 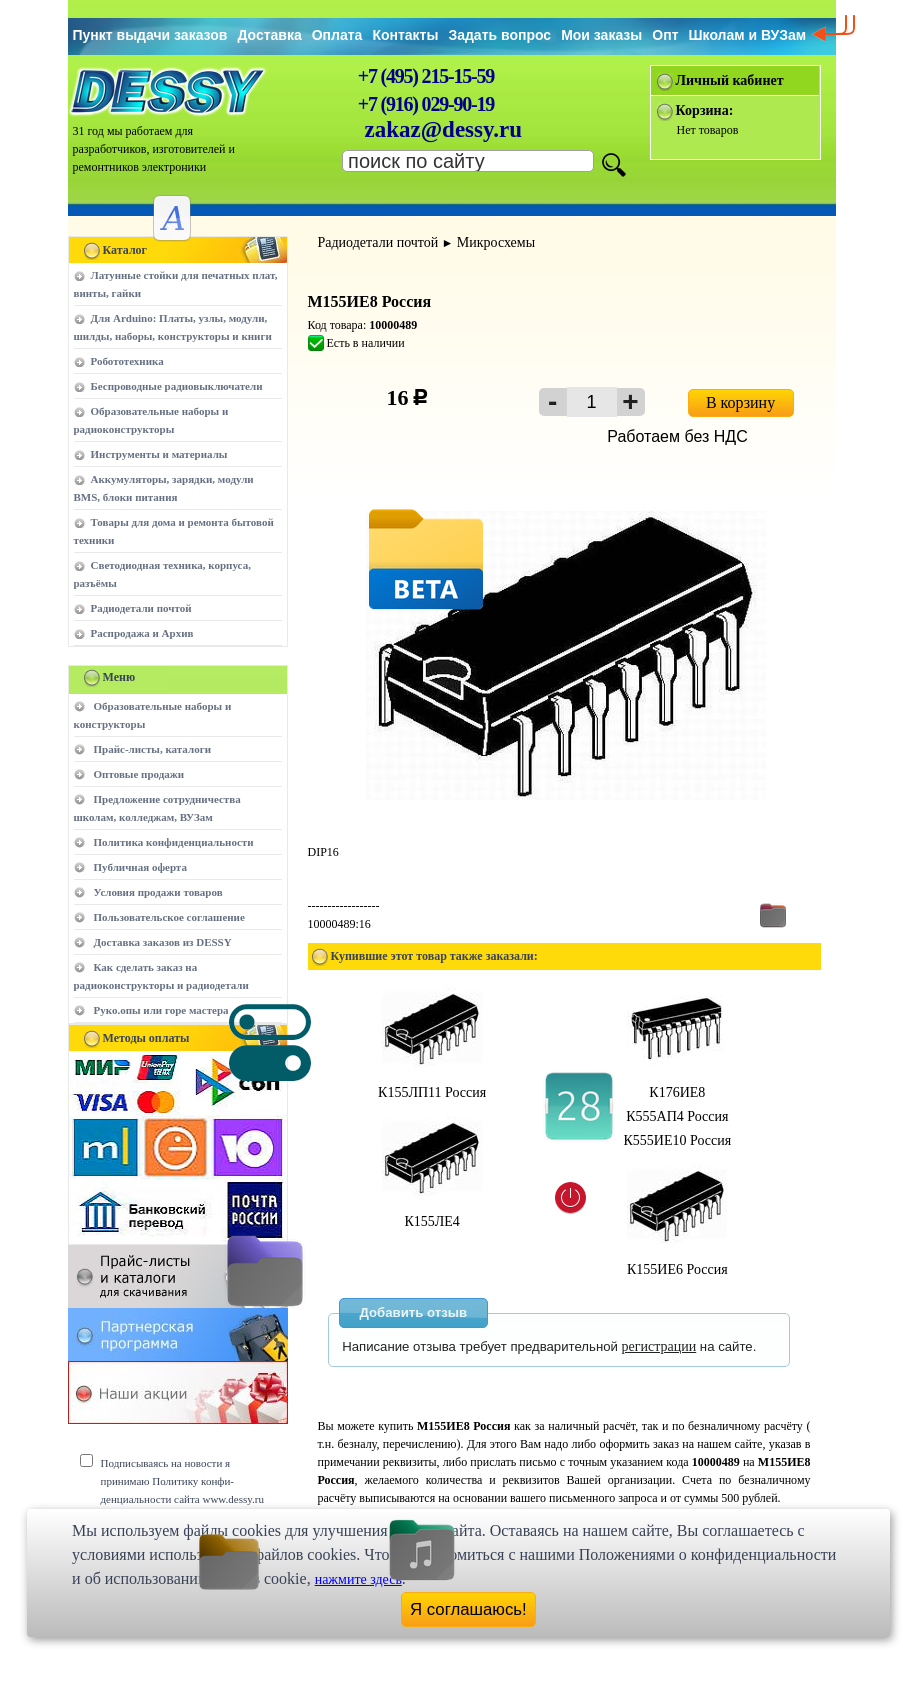 What do you see at coordinates (426, 557) in the screenshot?
I see `folder containing beta or experimental features` at bounding box center [426, 557].